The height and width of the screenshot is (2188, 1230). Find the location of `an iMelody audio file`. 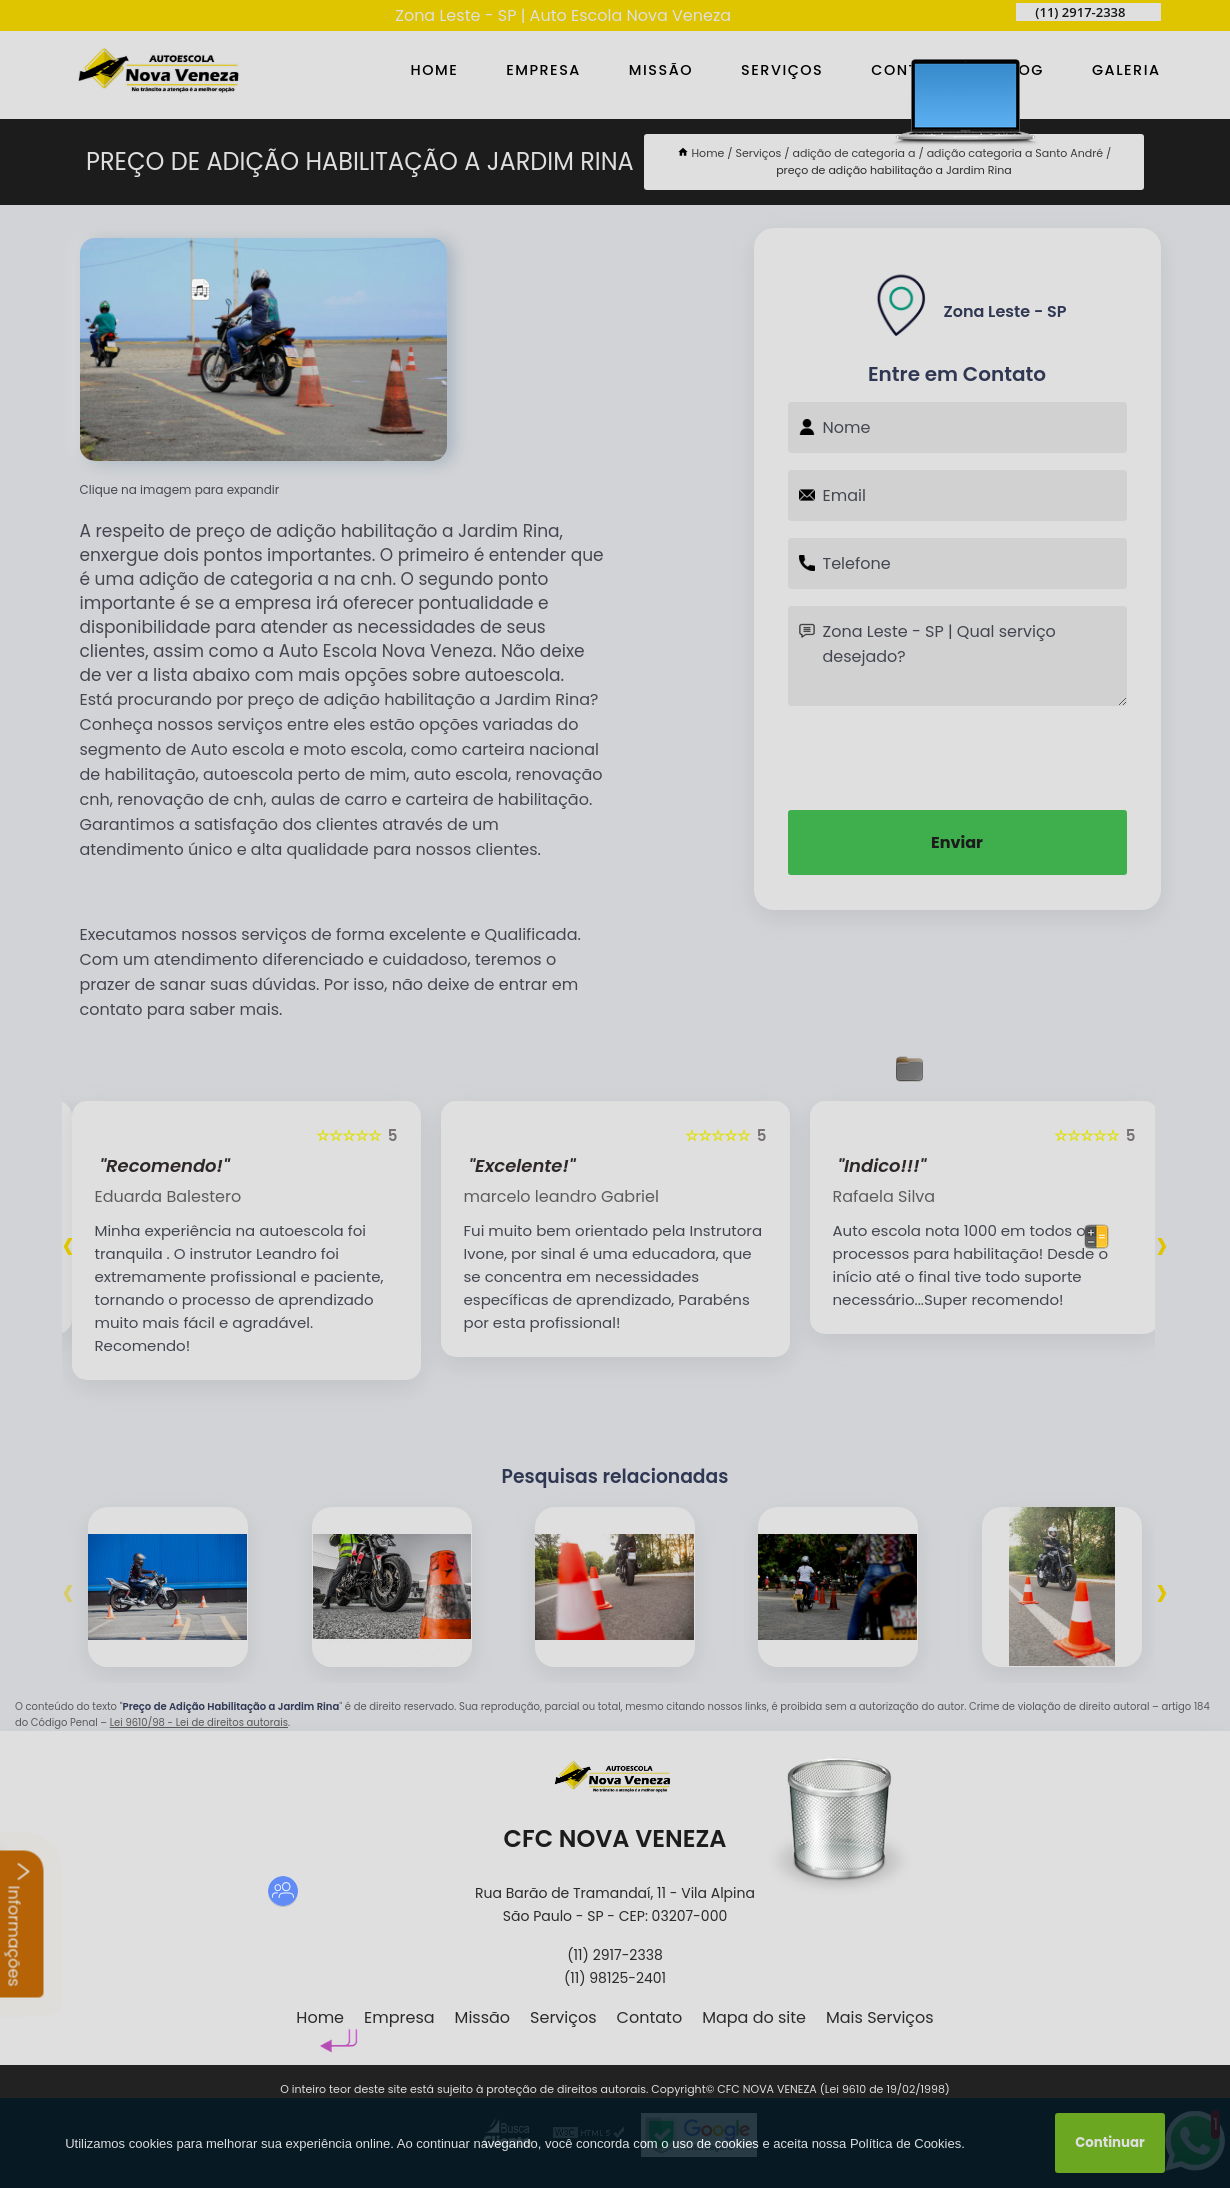

an iMelody audio file is located at coordinates (200, 289).